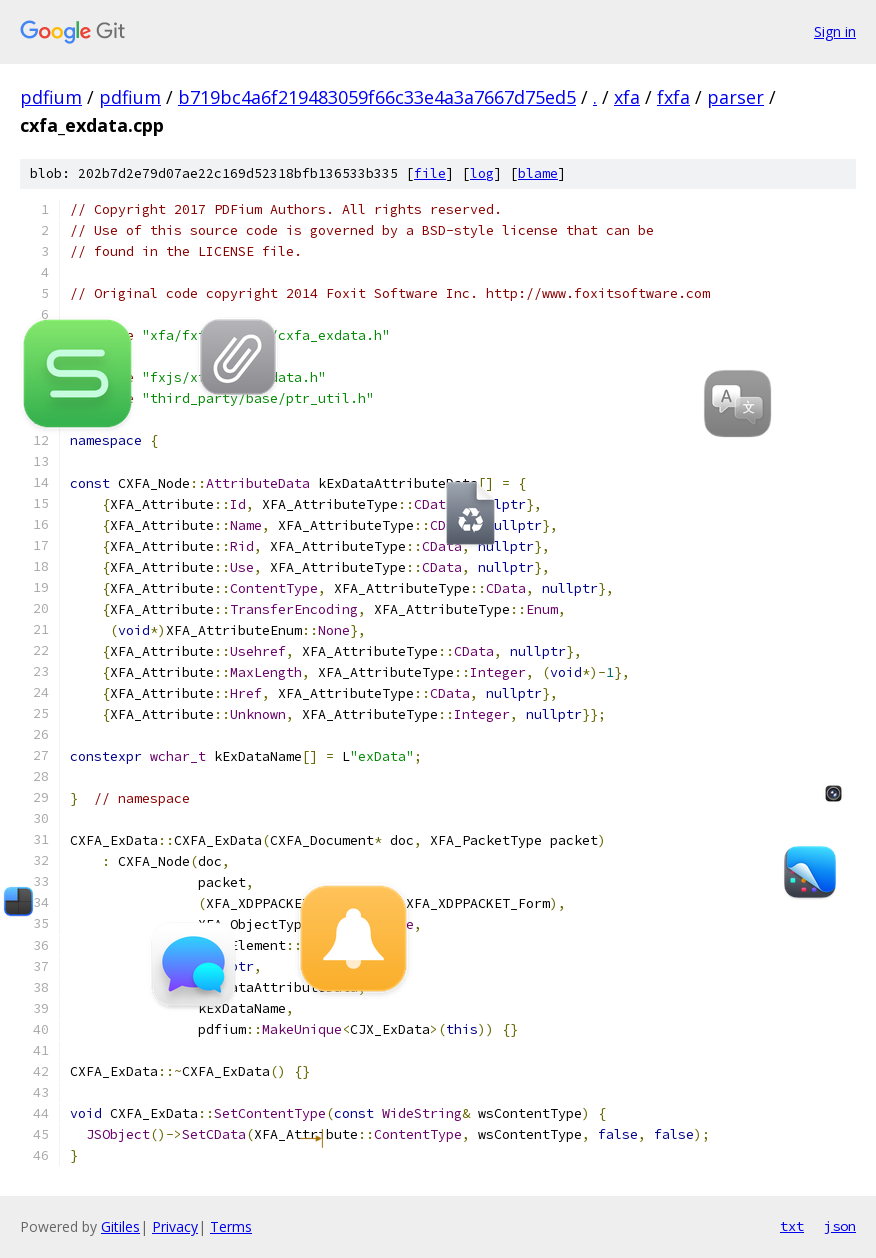 The height and width of the screenshot is (1258, 876). I want to click on go to the last item in a list or sequence, so click(311, 1138).